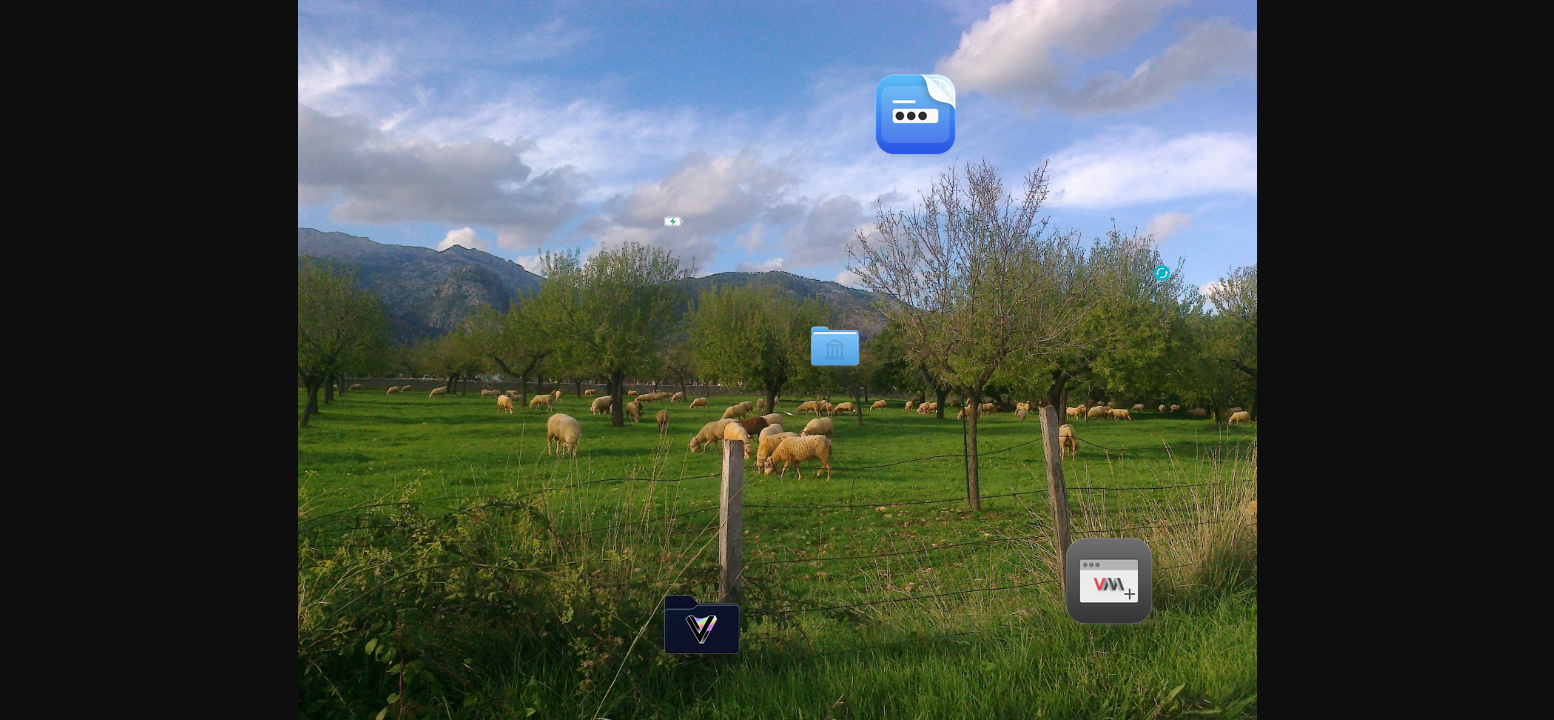 This screenshot has width=1554, height=720. What do you see at coordinates (915, 114) in the screenshot?
I see `open login or authentication app` at bounding box center [915, 114].